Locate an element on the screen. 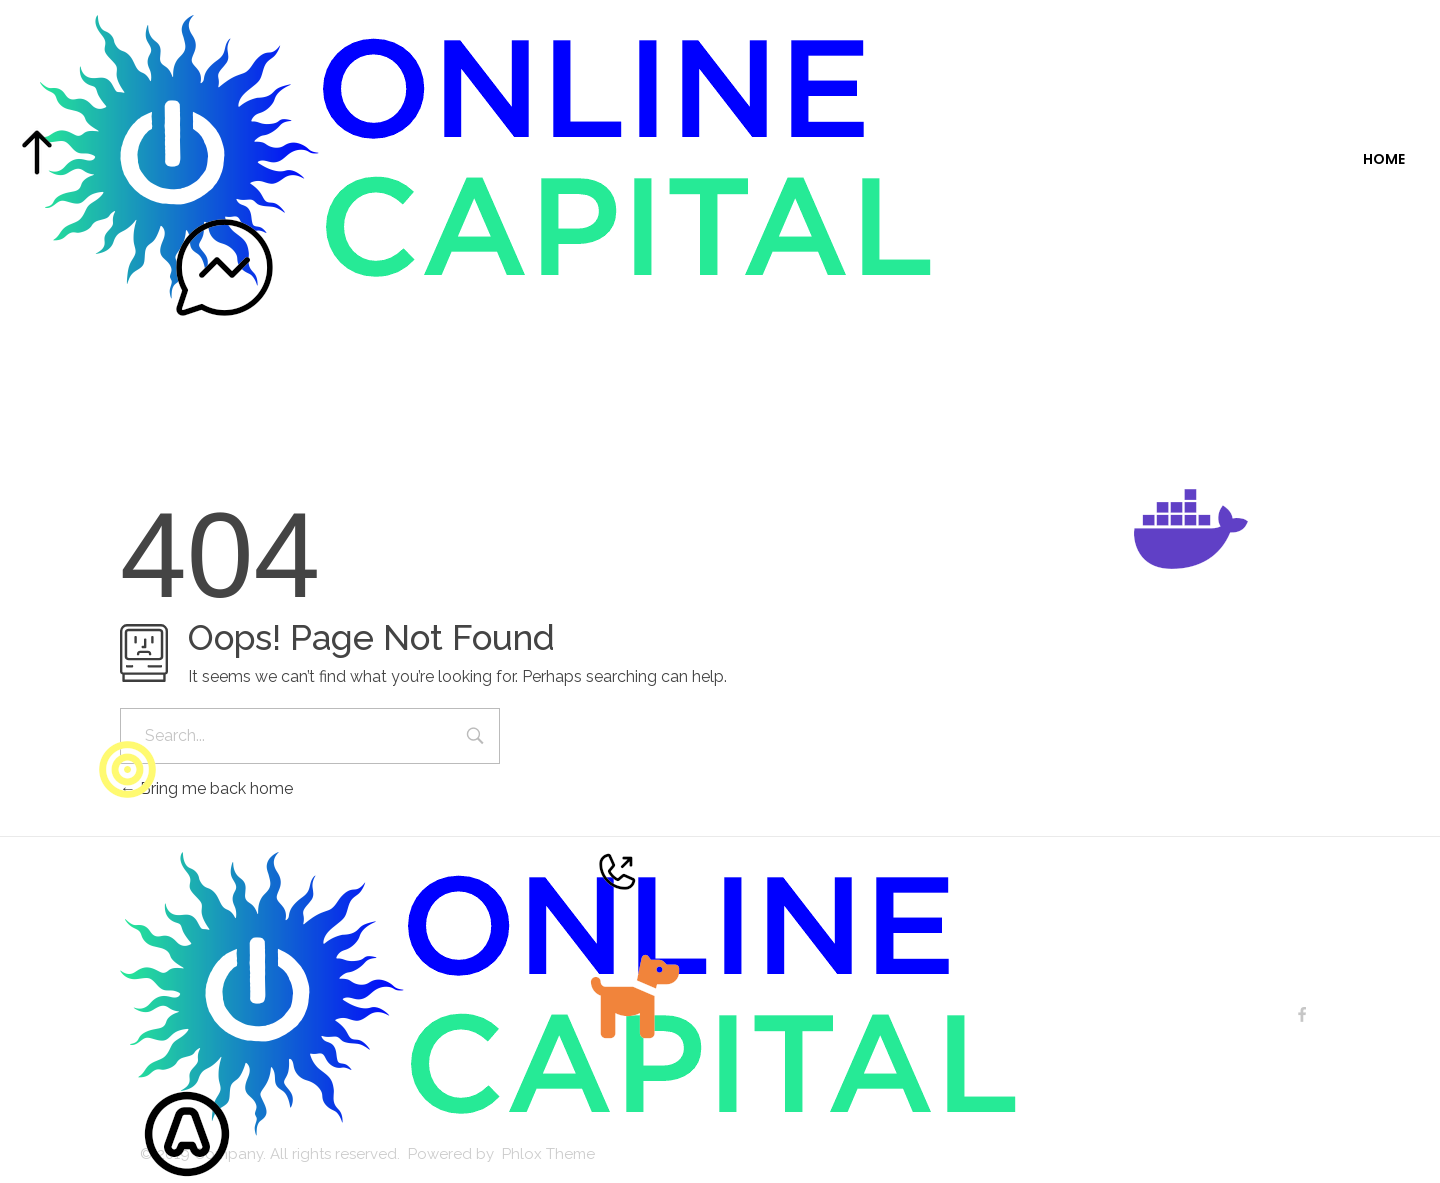 This screenshot has width=1440, height=1183. view pet-related services or features is located at coordinates (635, 999).